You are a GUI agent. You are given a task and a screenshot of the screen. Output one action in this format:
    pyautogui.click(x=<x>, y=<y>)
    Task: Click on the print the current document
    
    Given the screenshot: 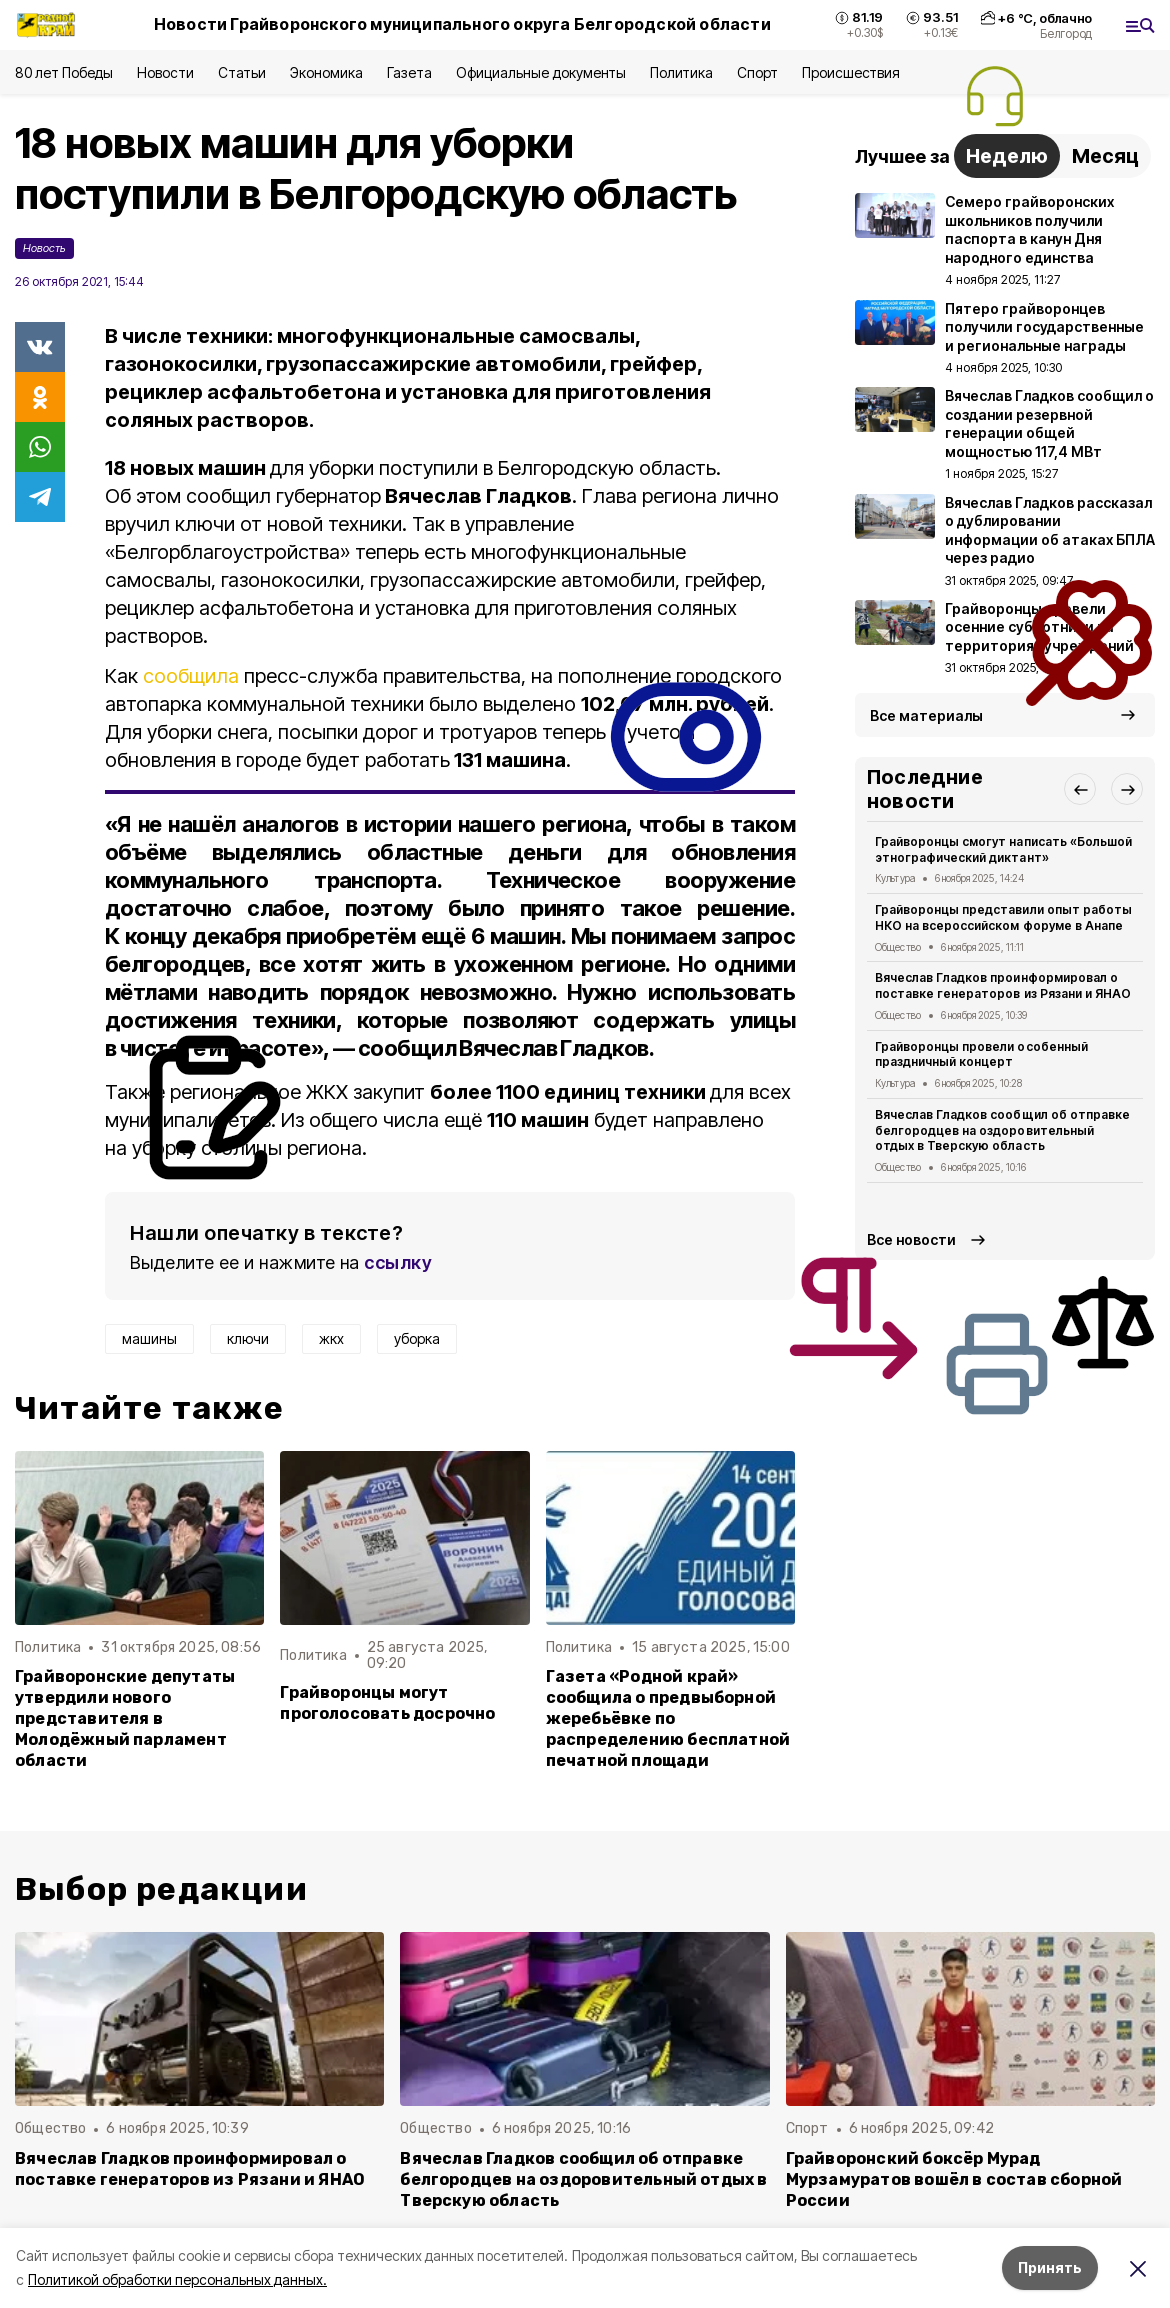 What is the action you would take?
    pyautogui.click(x=997, y=1364)
    